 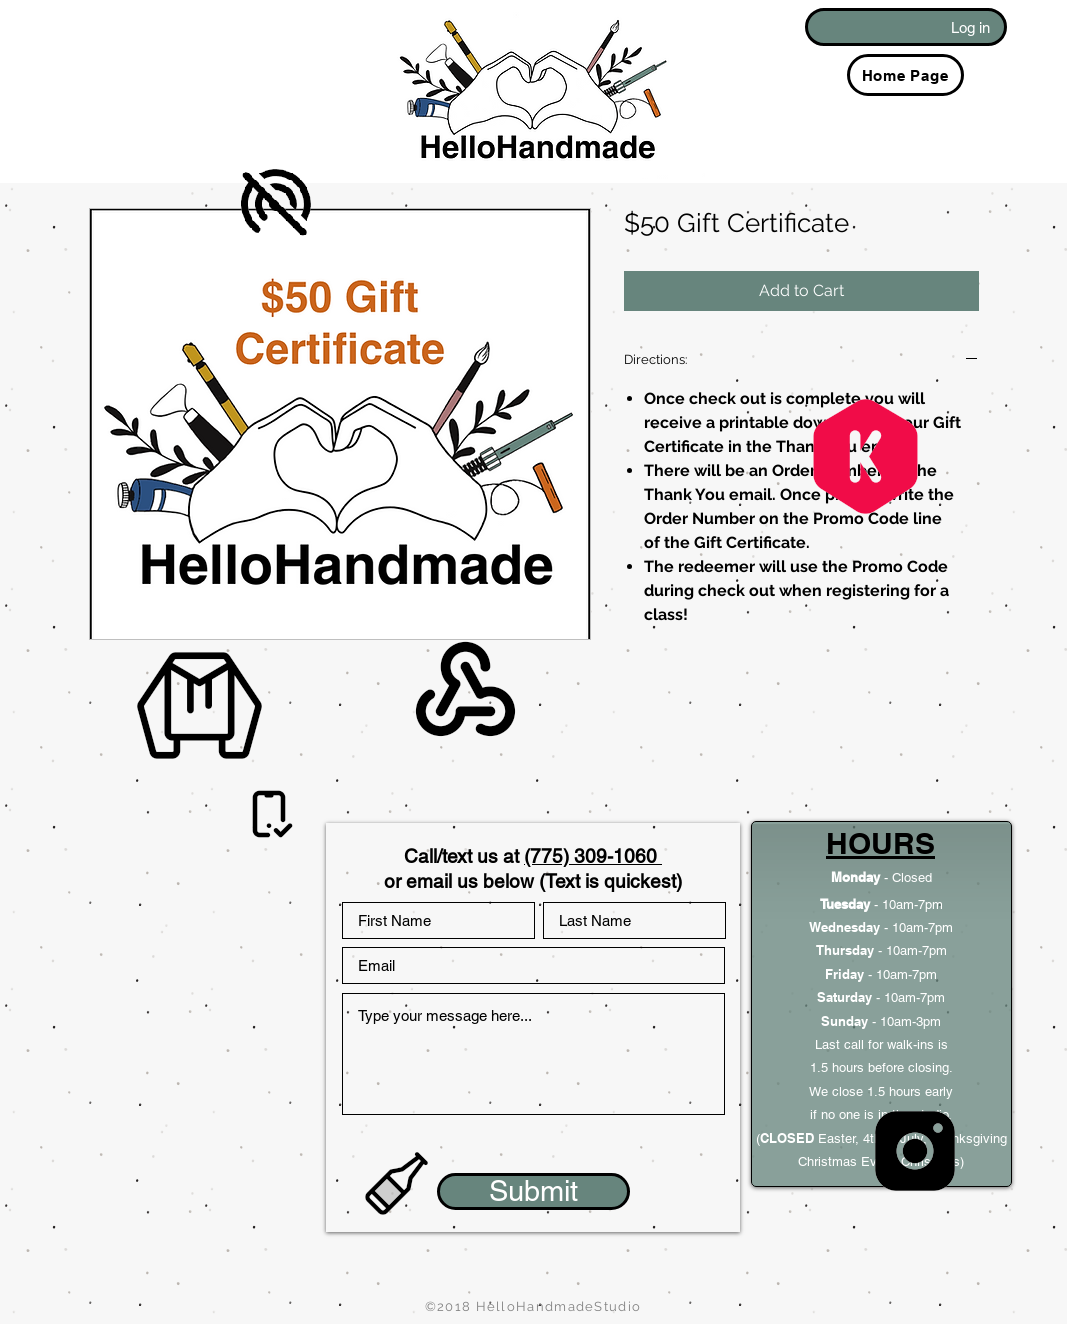 What do you see at coordinates (276, 204) in the screenshot?
I see `portable hotspot is disabled` at bounding box center [276, 204].